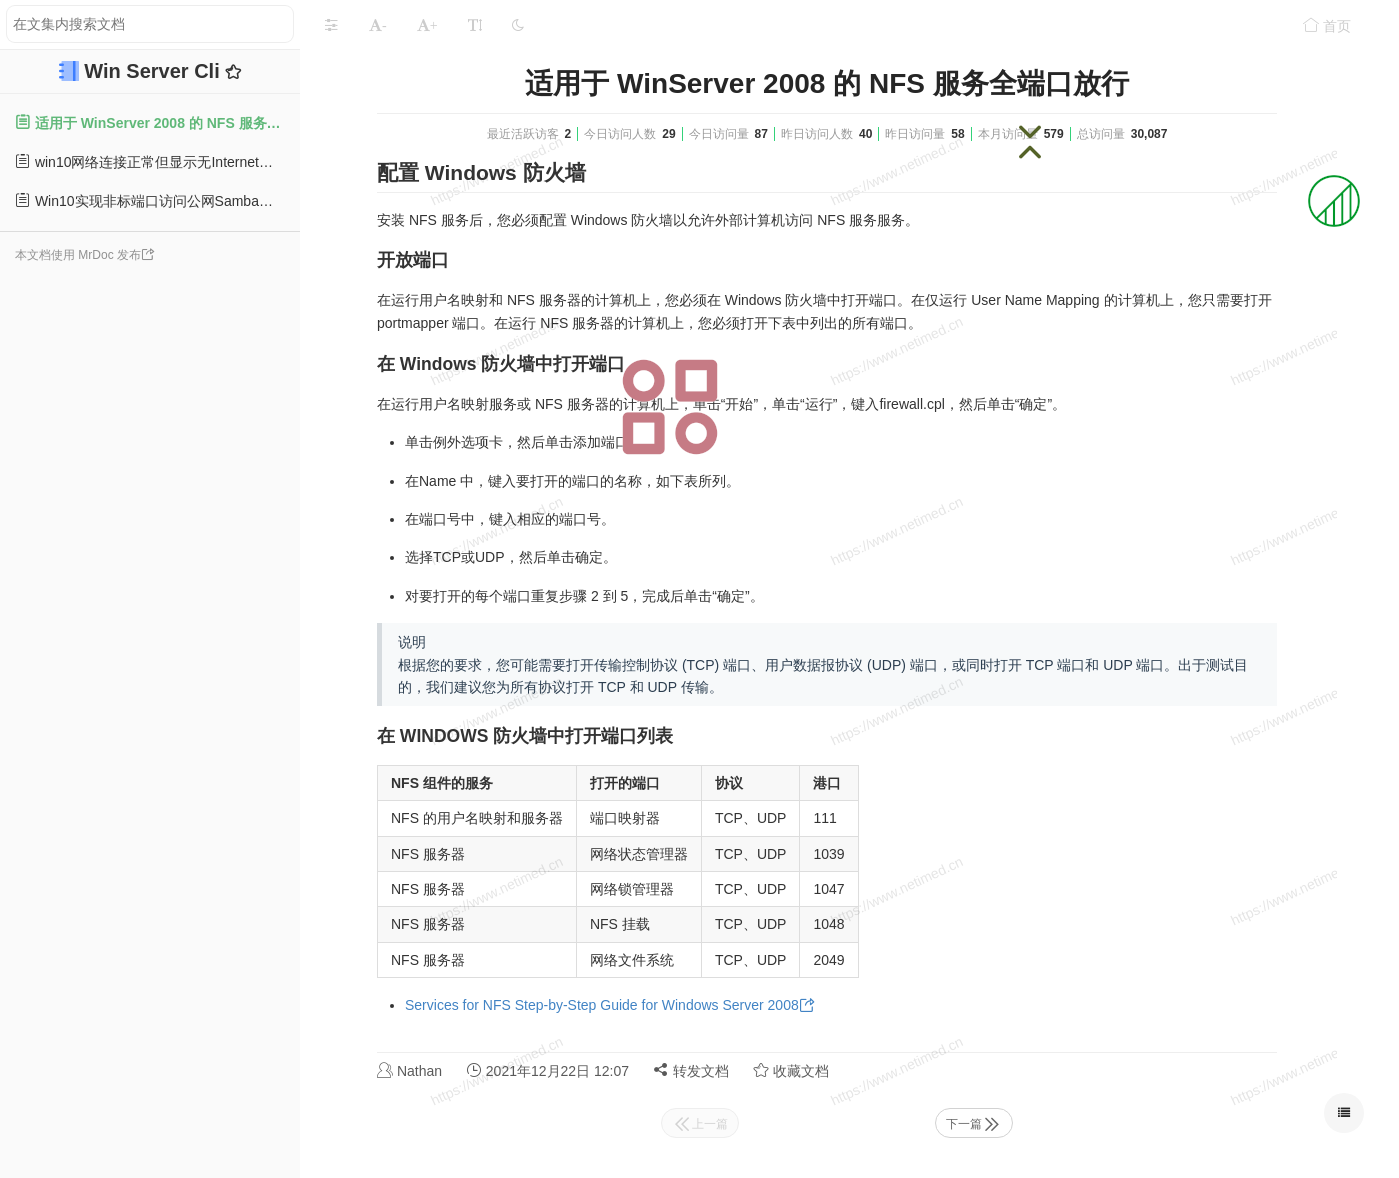 Image resolution: width=1399 pixels, height=1178 pixels. I want to click on adjust contrast or display settings, so click(1334, 201).